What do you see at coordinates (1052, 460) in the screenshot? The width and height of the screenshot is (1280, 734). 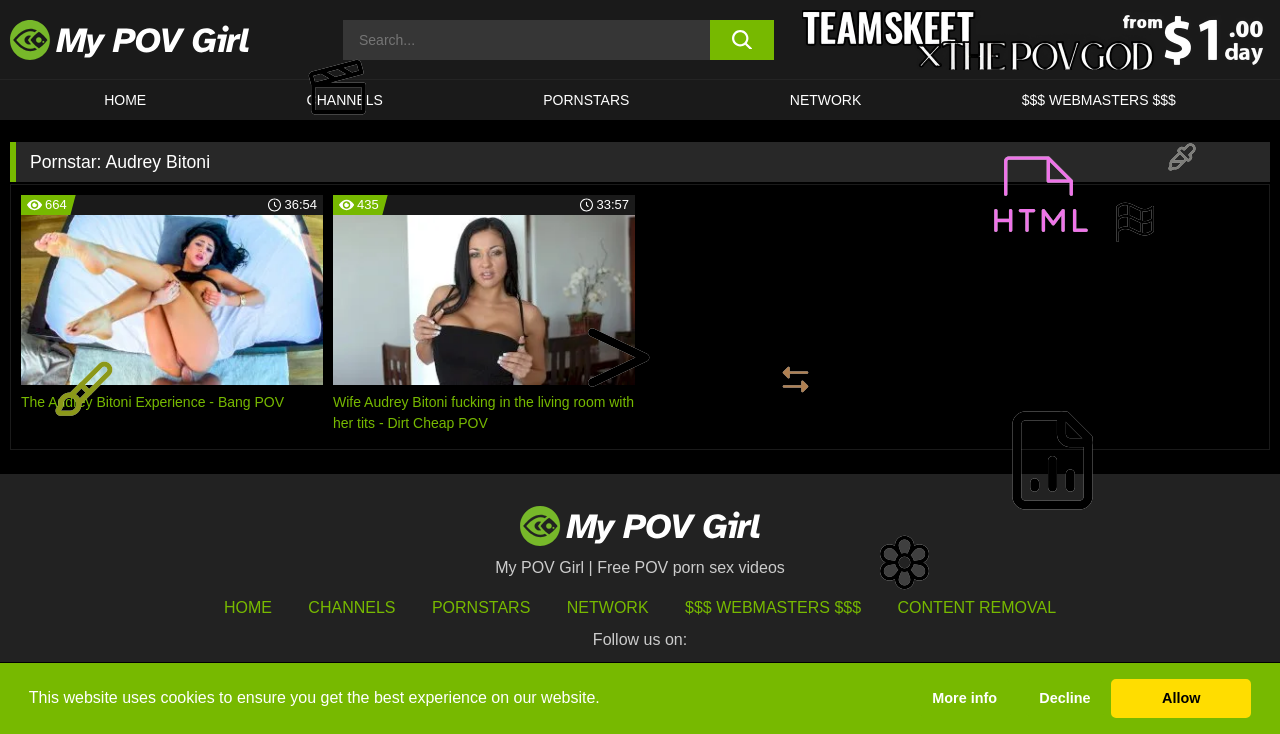 I see `view report or analytics file` at bounding box center [1052, 460].